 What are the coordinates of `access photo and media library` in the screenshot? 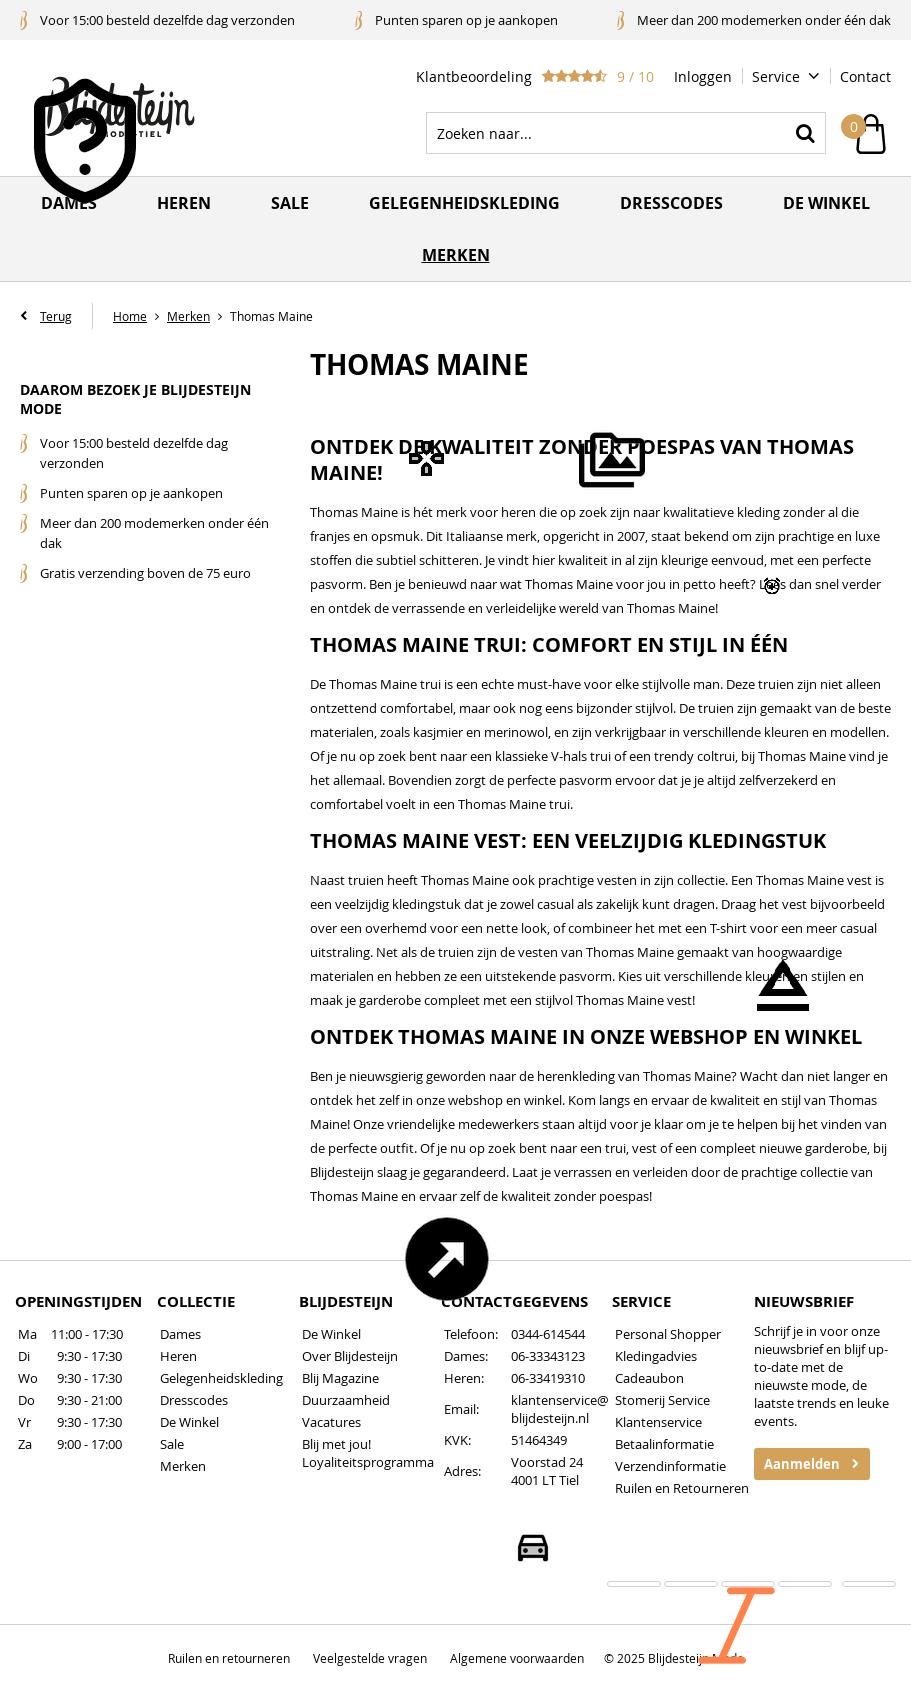 It's located at (612, 460).